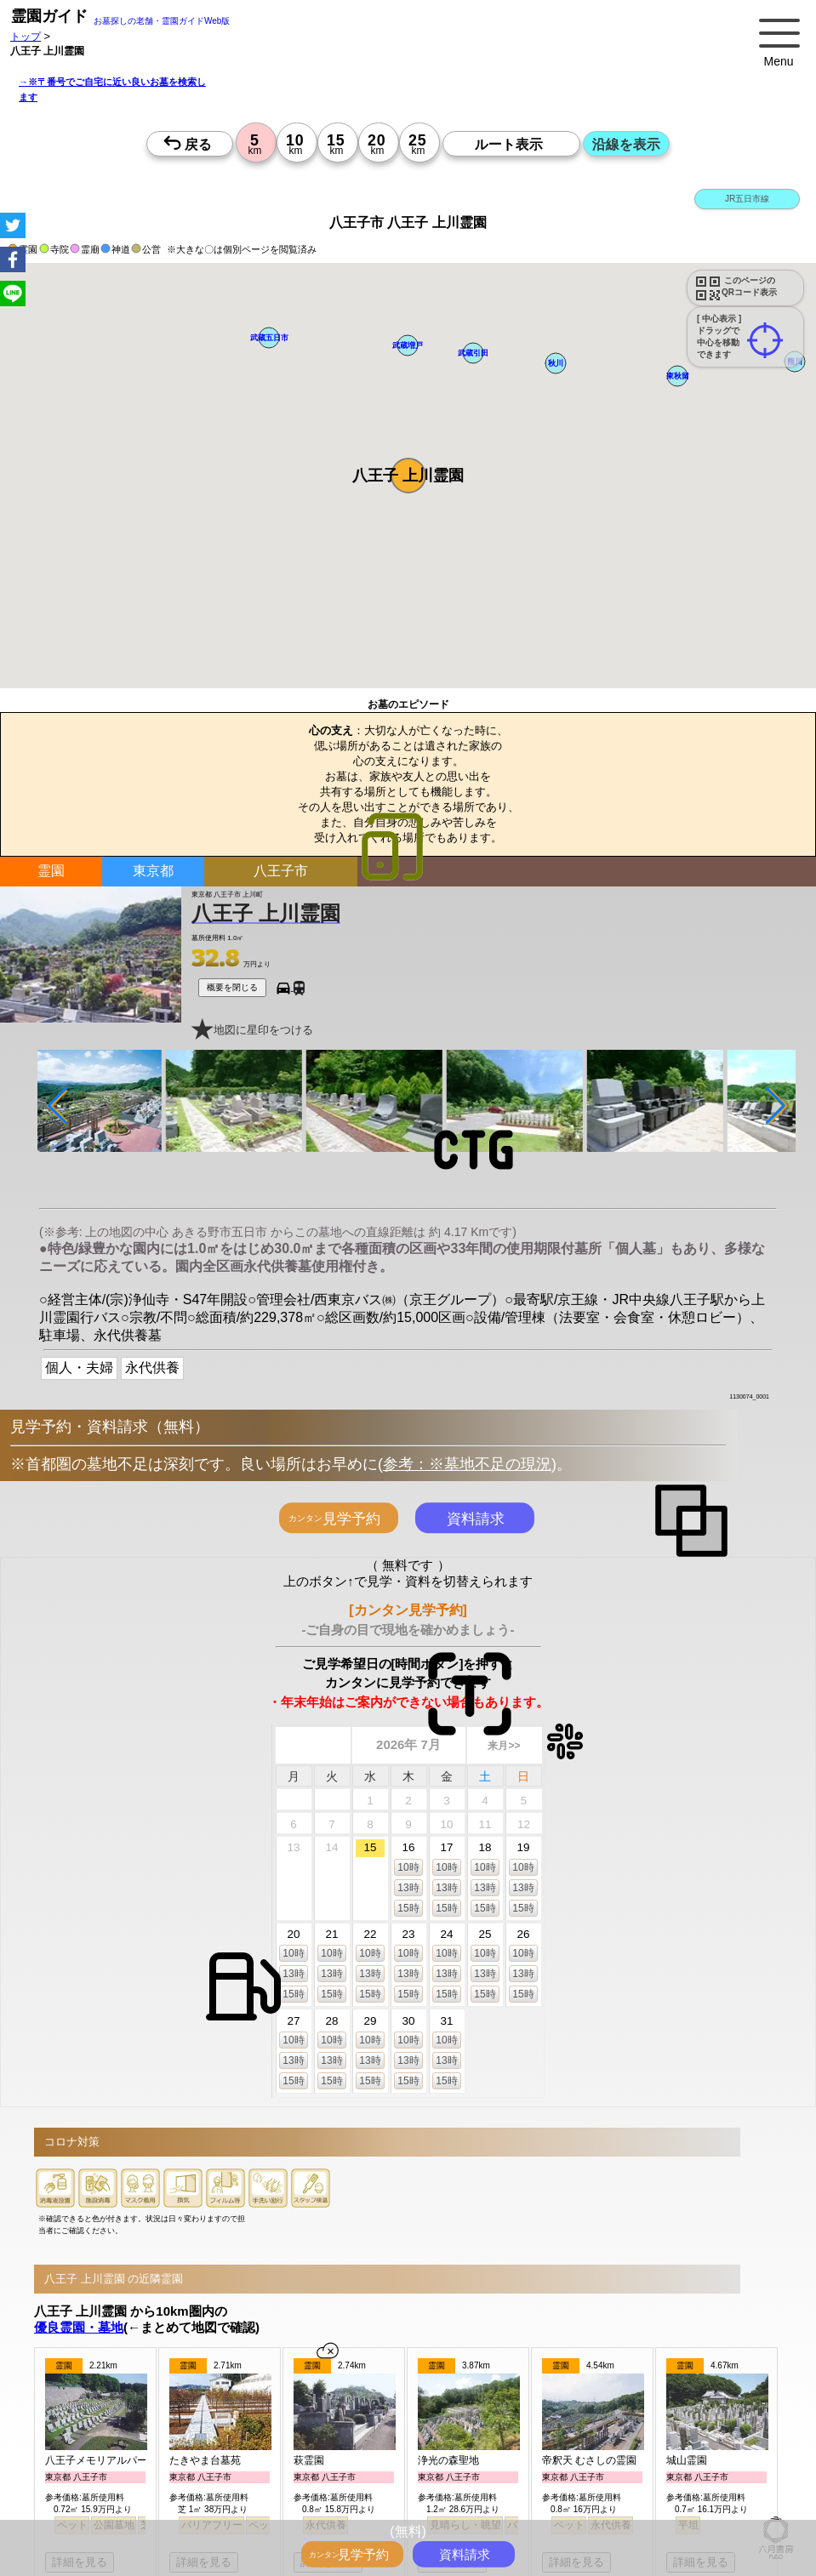 This screenshot has height=2576, width=816. What do you see at coordinates (470, 1694) in the screenshot?
I see `scan image to extract text` at bounding box center [470, 1694].